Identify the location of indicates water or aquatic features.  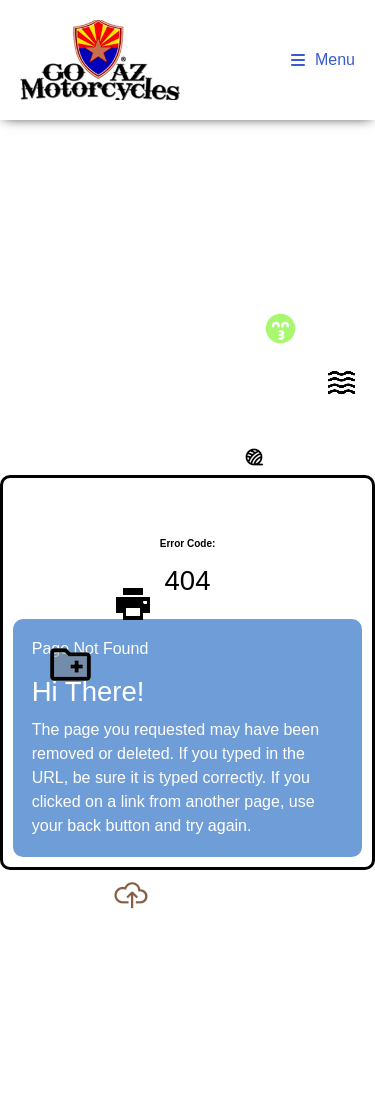
(341, 382).